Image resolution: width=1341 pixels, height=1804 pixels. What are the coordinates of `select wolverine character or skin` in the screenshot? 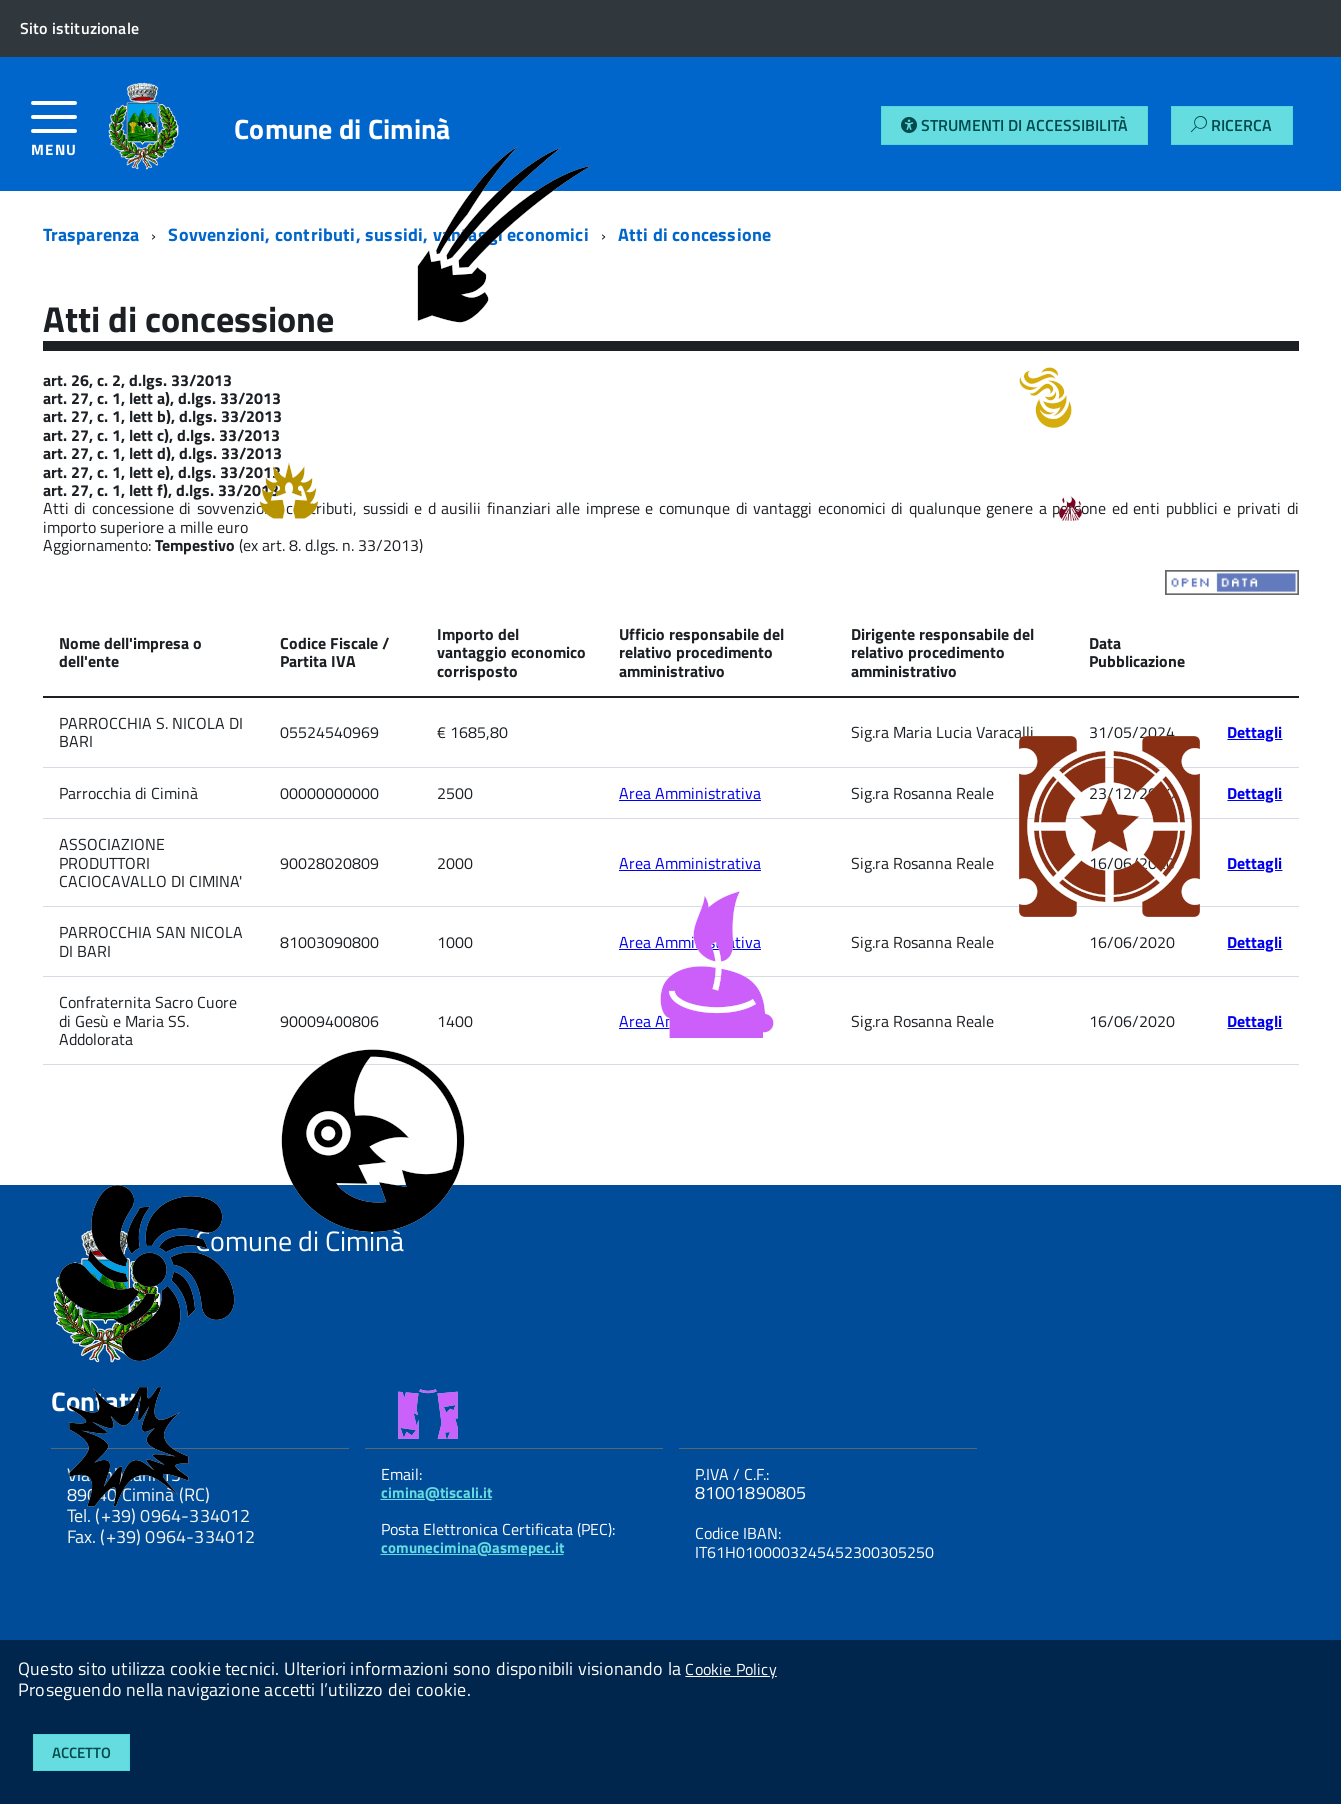 It's located at (508, 232).